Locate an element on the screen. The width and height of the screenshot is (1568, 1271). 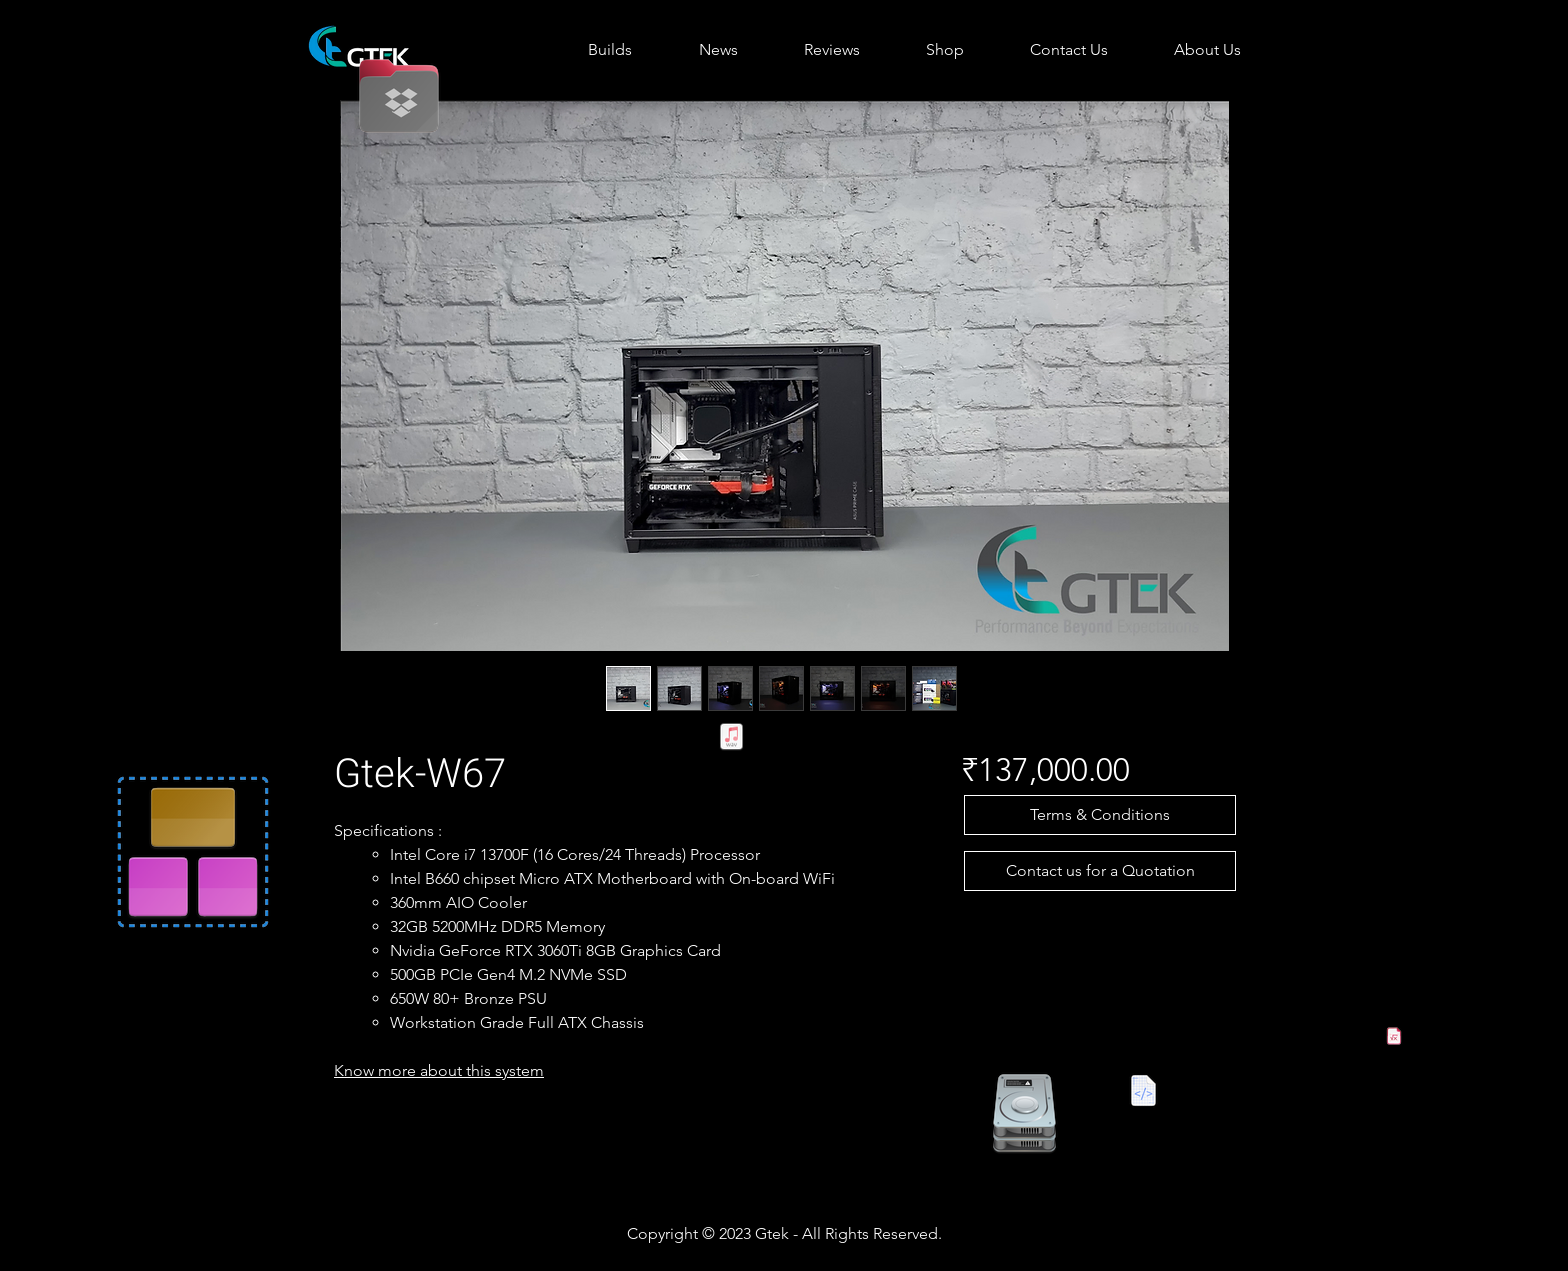
select all items in the current view is located at coordinates (193, 852).